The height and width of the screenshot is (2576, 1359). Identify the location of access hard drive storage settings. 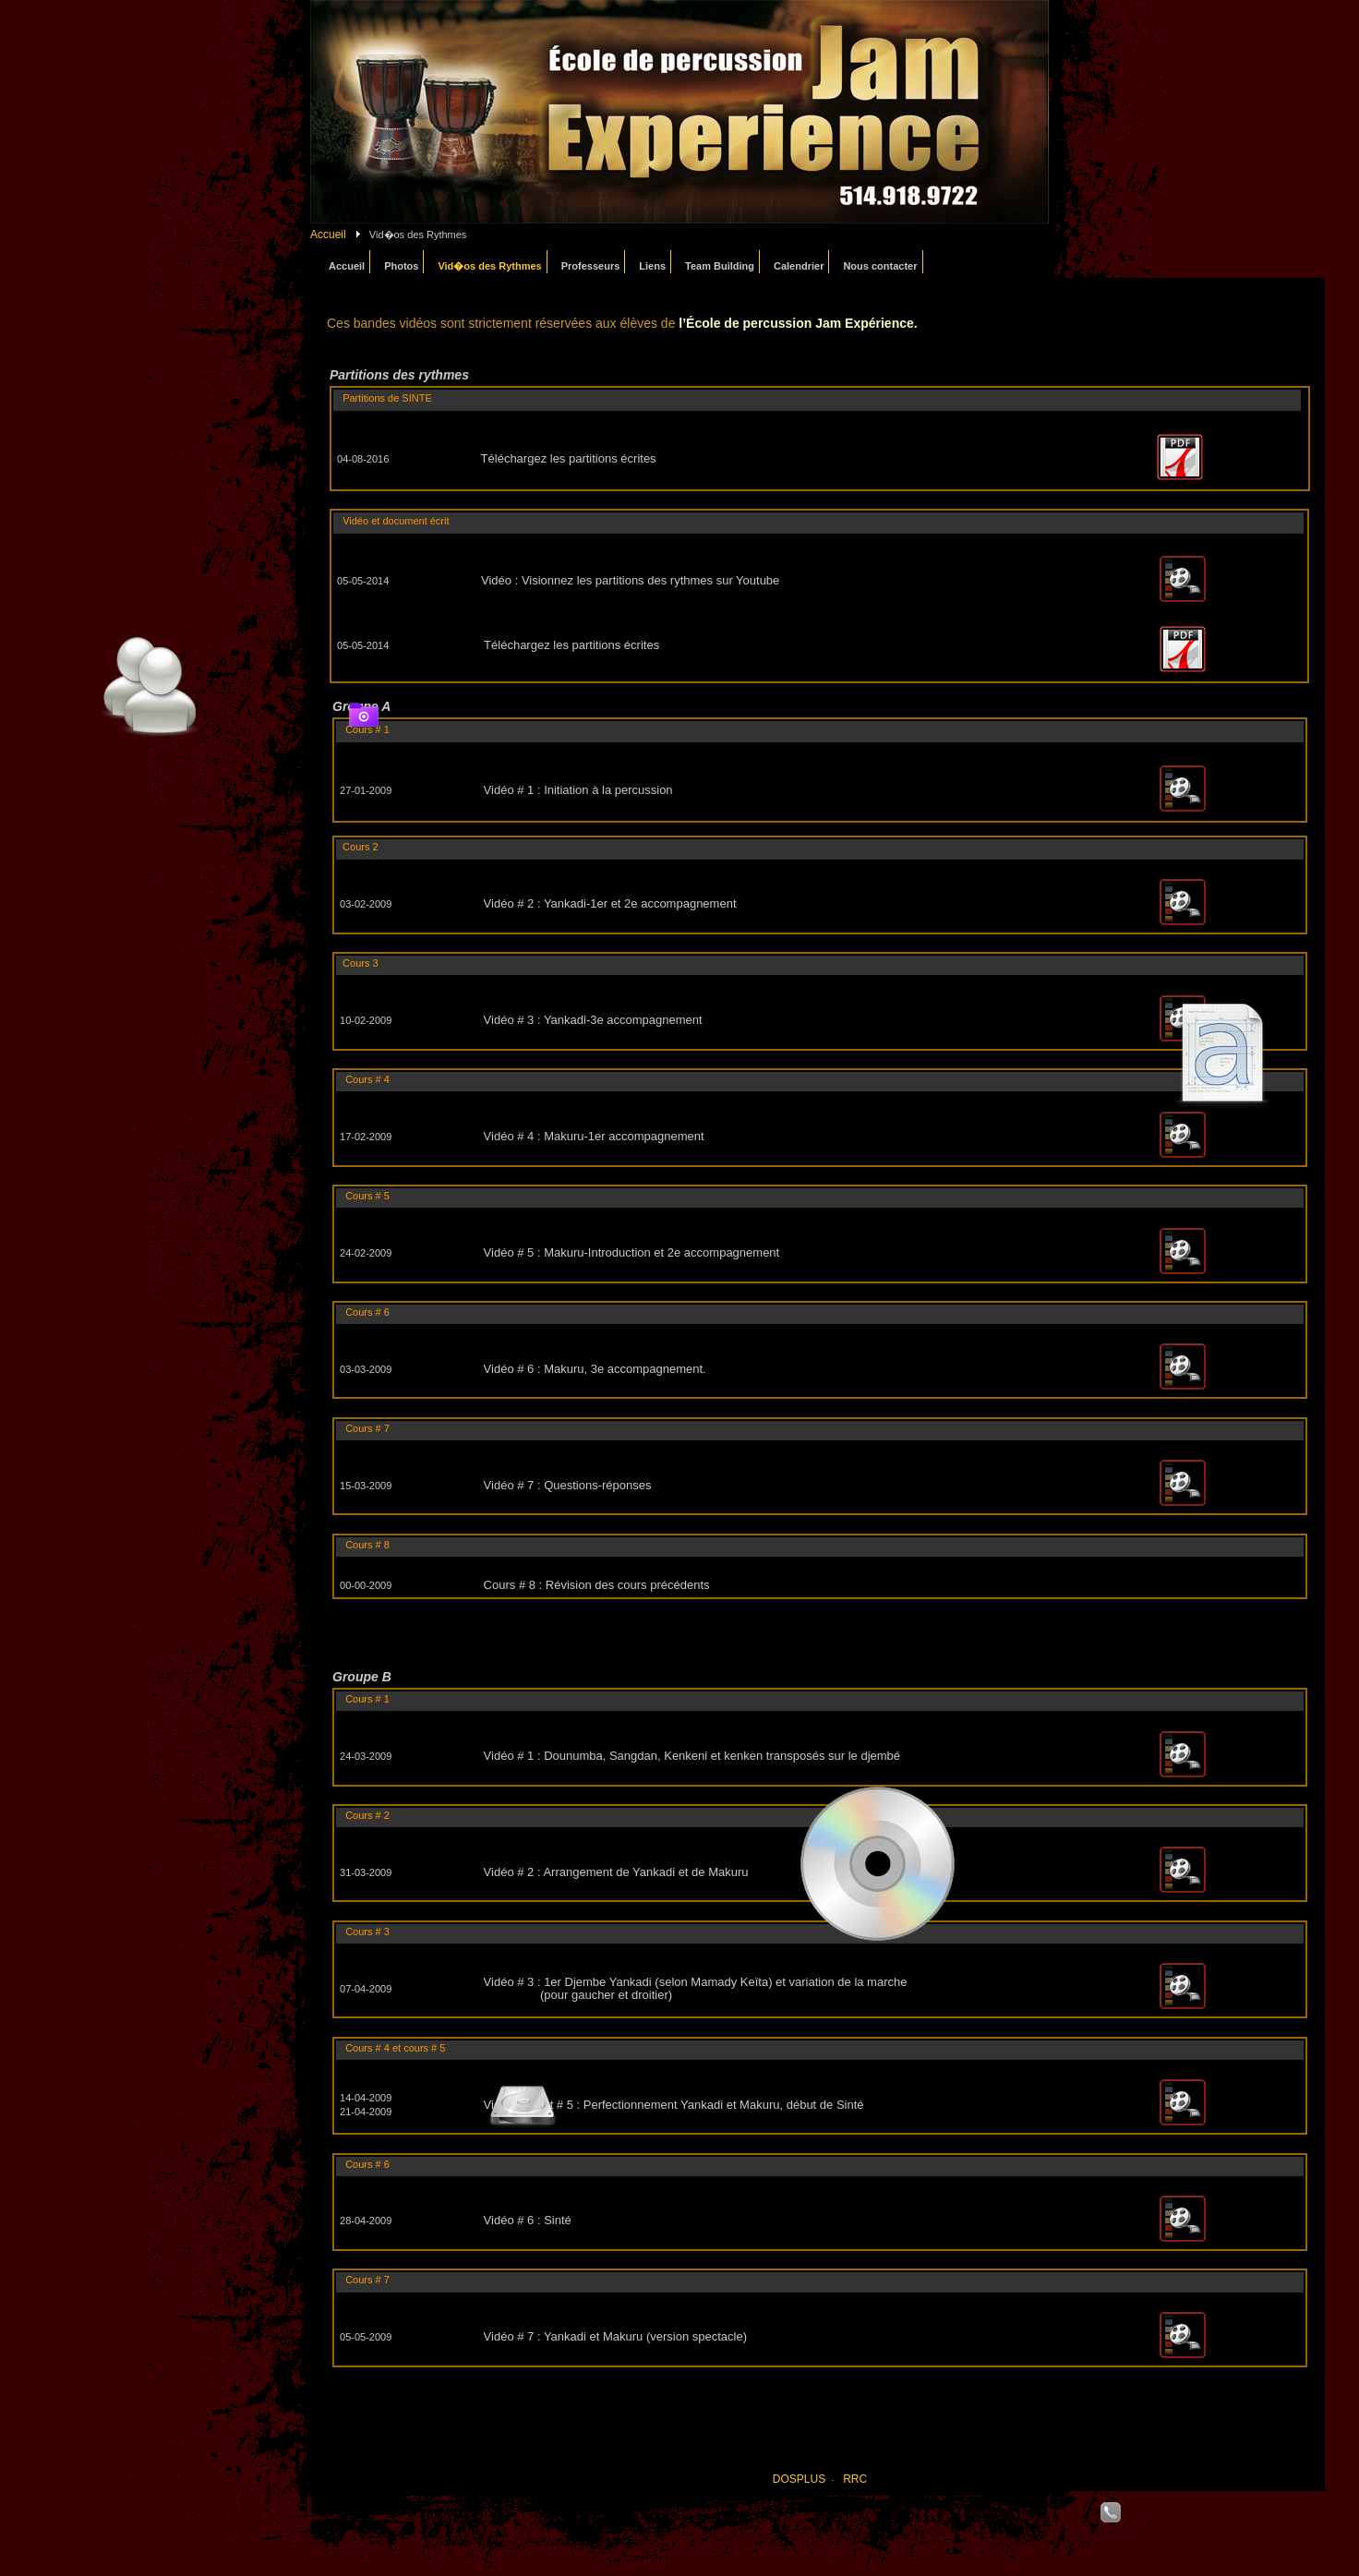
(523, 2107).